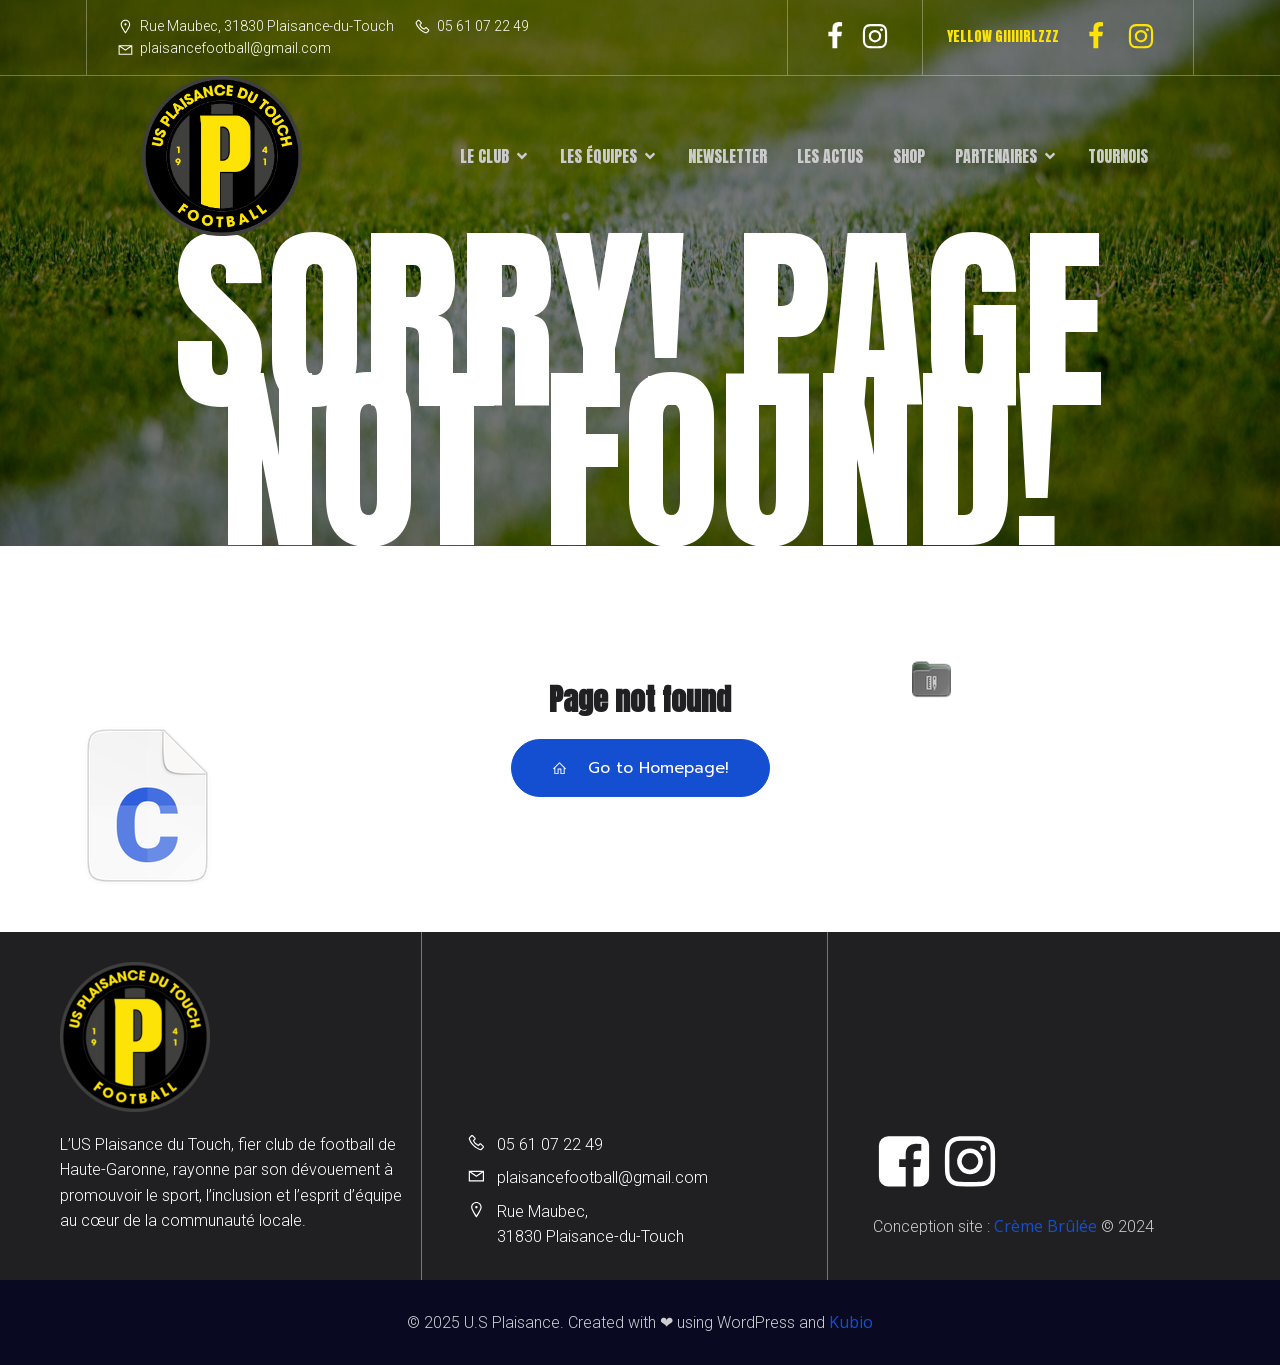  What do you see at coordinates (147, 805) in the screenshot?
I see `a C programming language source file` at bounding box center [147, 805].